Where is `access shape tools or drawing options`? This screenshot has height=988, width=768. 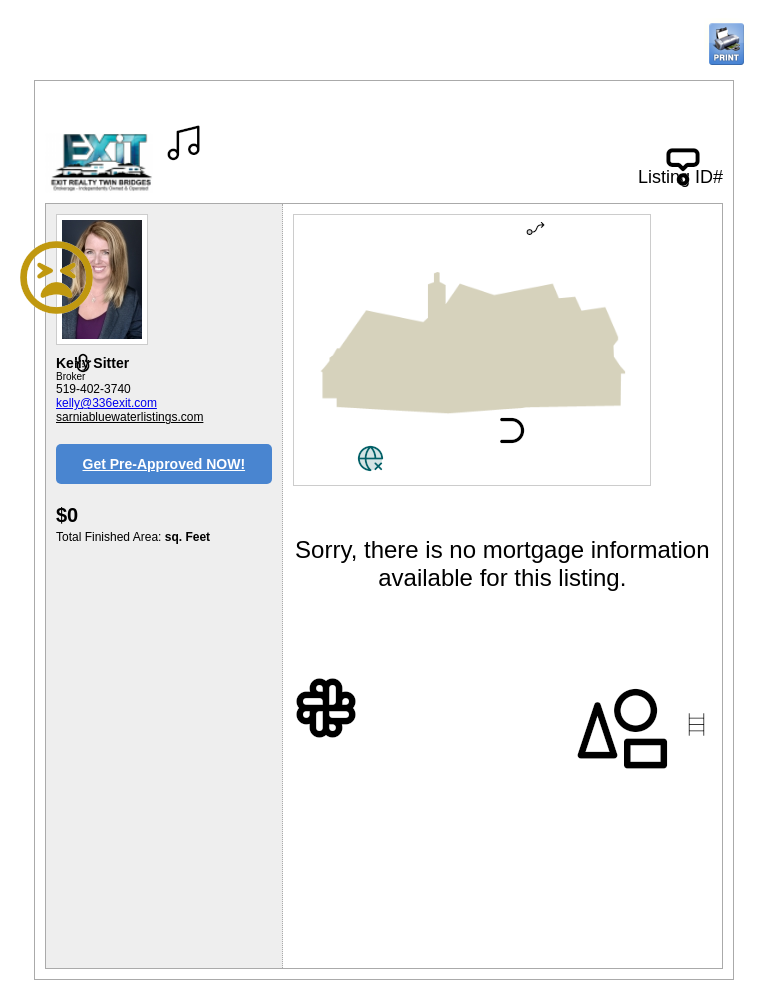
access shape tools or drawing options is located at coordinates (624, 732).